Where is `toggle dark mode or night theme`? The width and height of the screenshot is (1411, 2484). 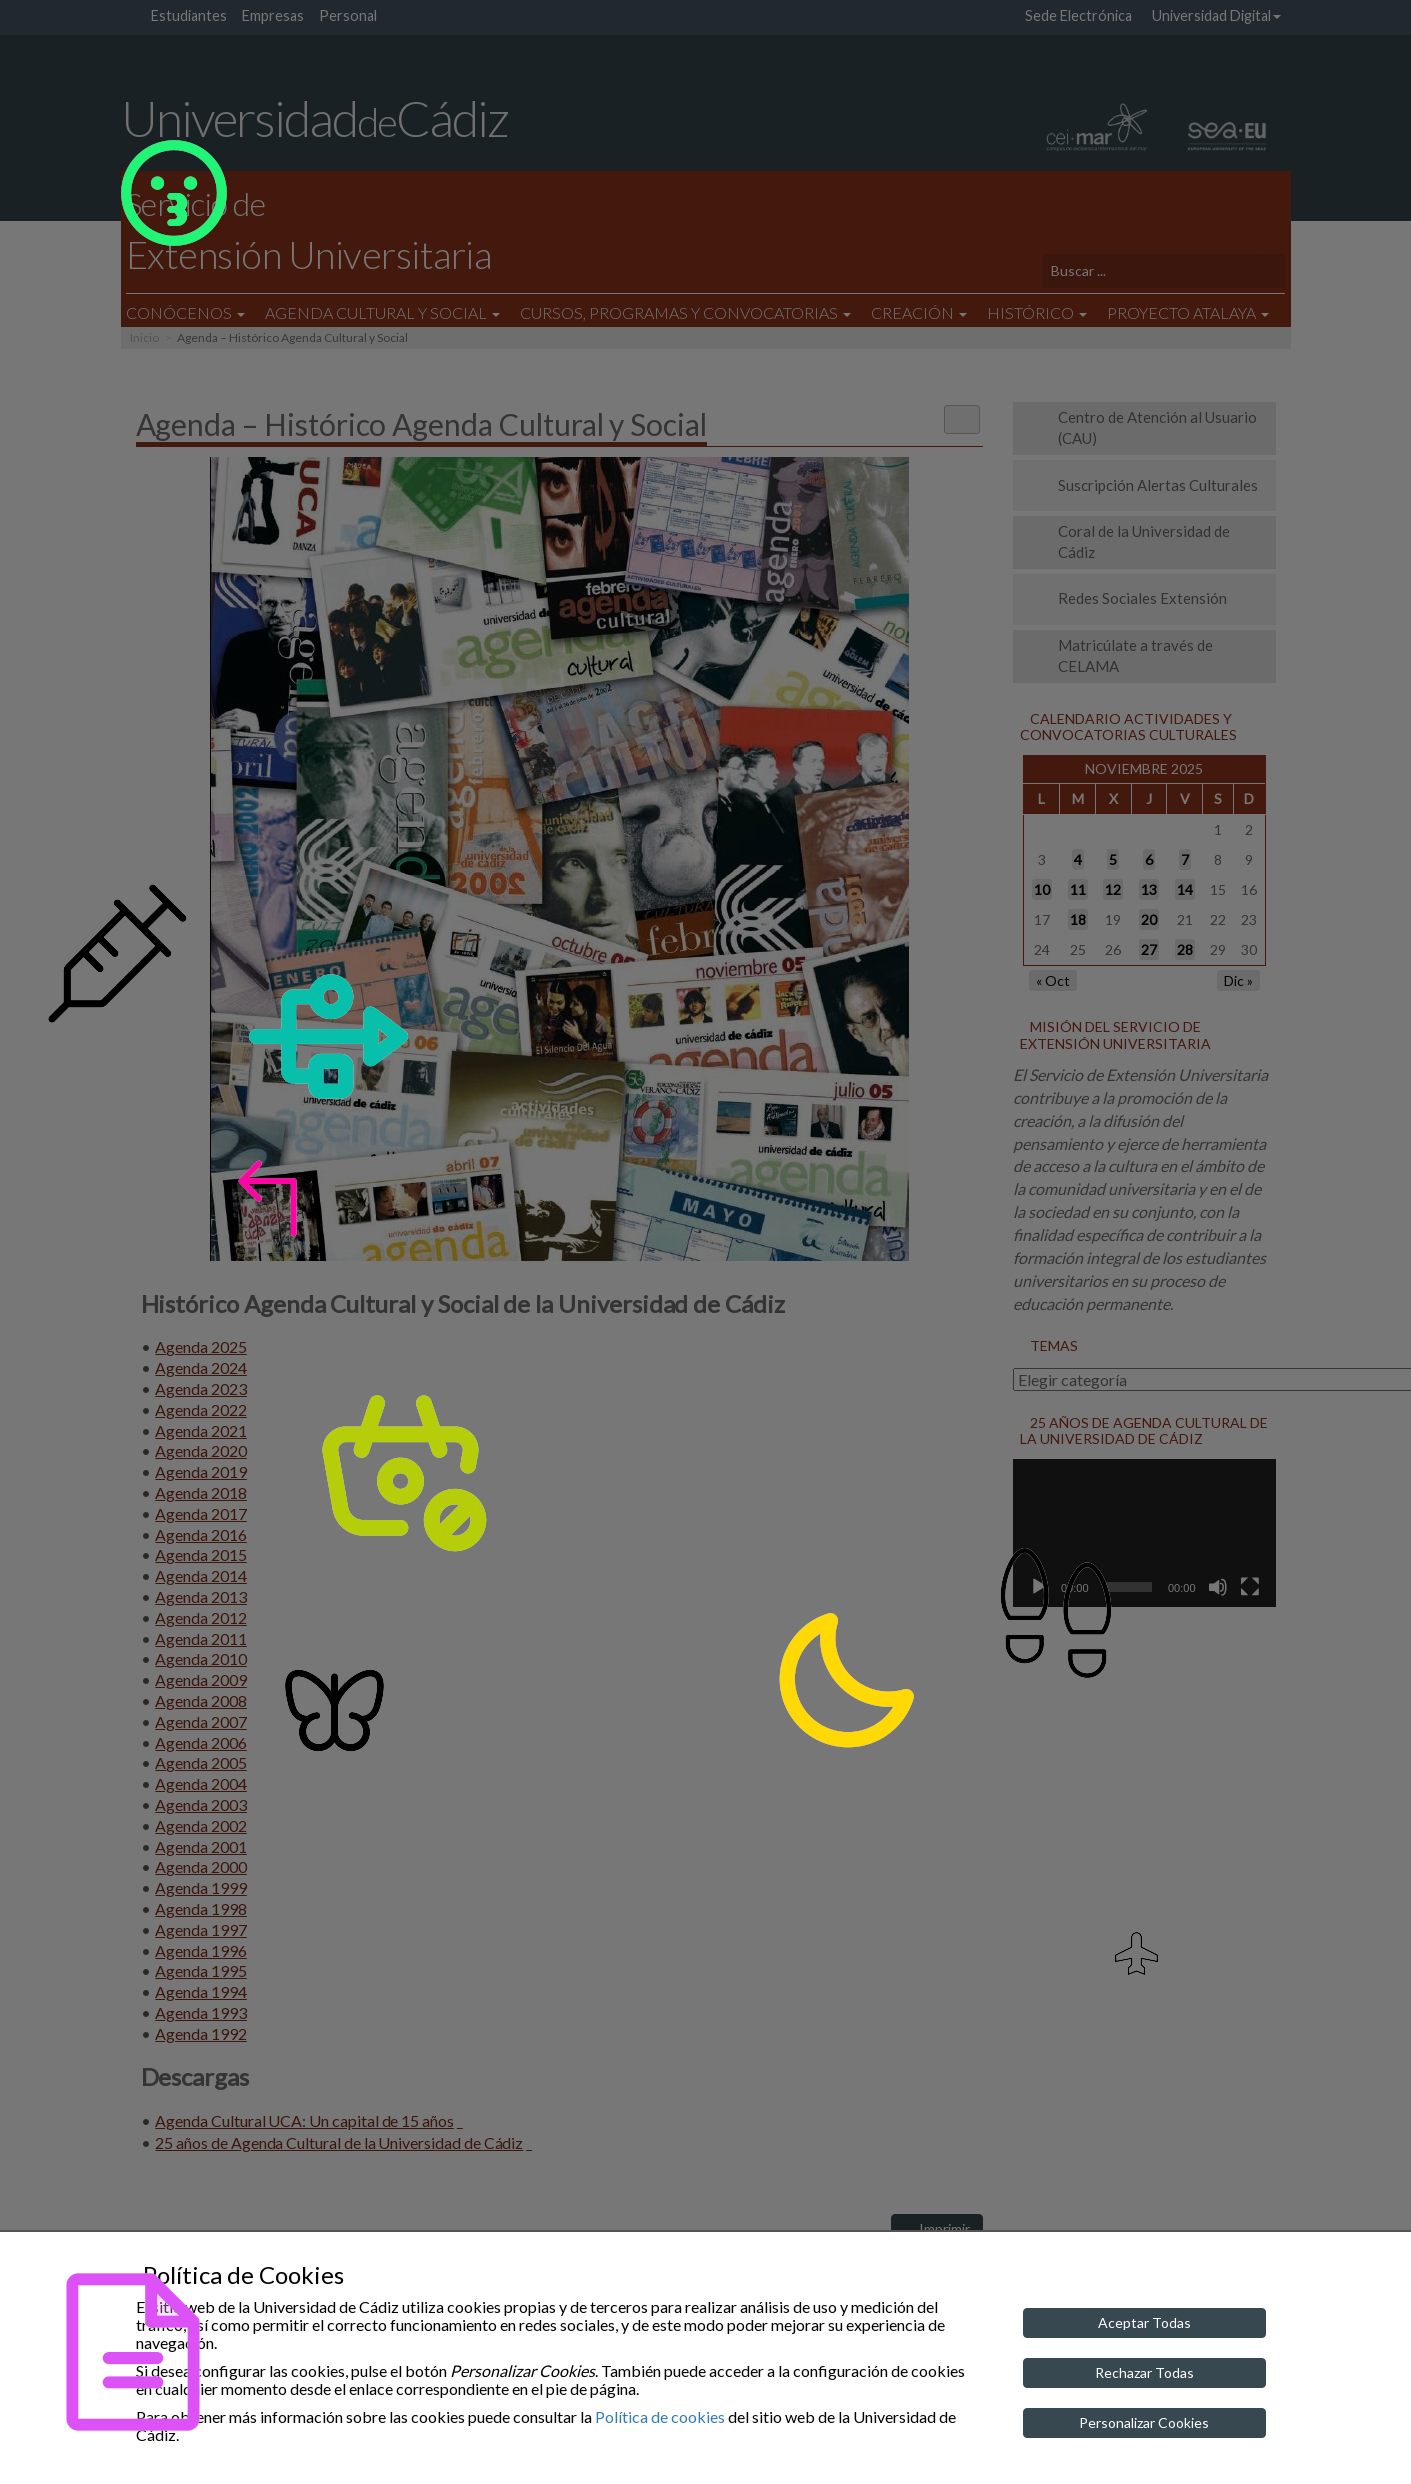
toggle dark mode or night theme is located at coordinates (843, 1684).